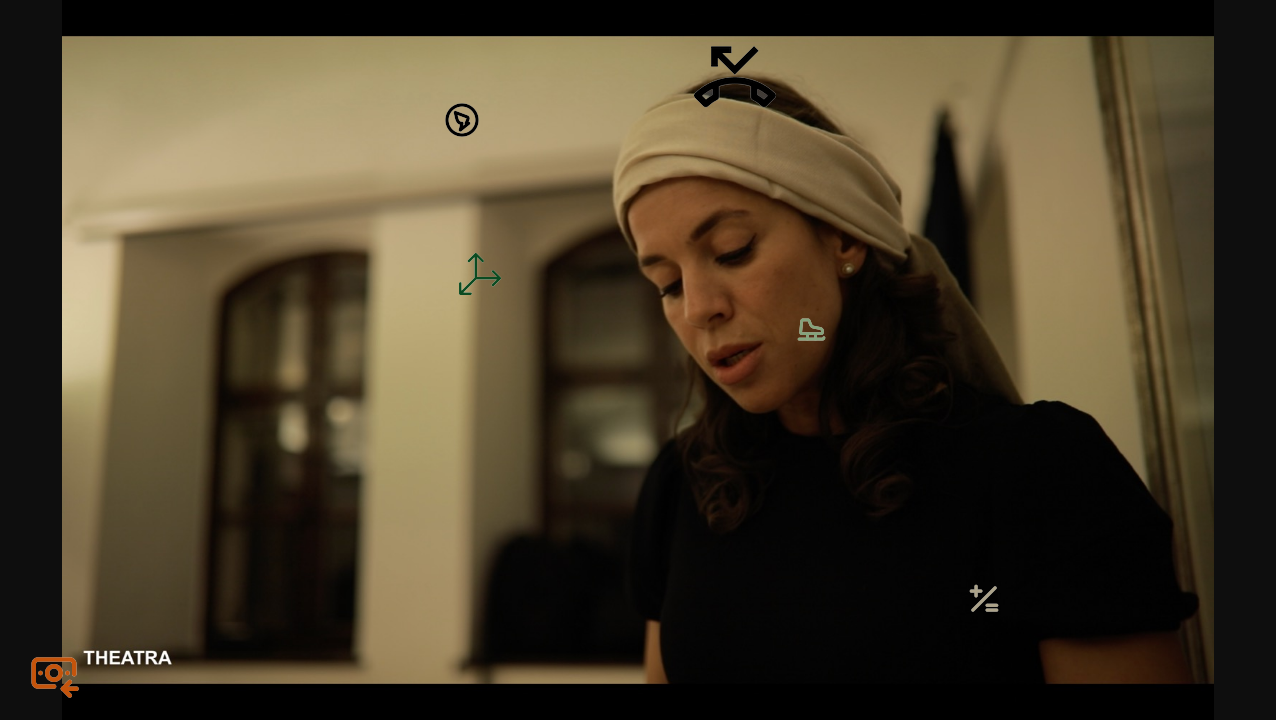 The height and width of the screenshot is (720, 1276). I want to click on open DingTalk messaging app, so click(462, 120).